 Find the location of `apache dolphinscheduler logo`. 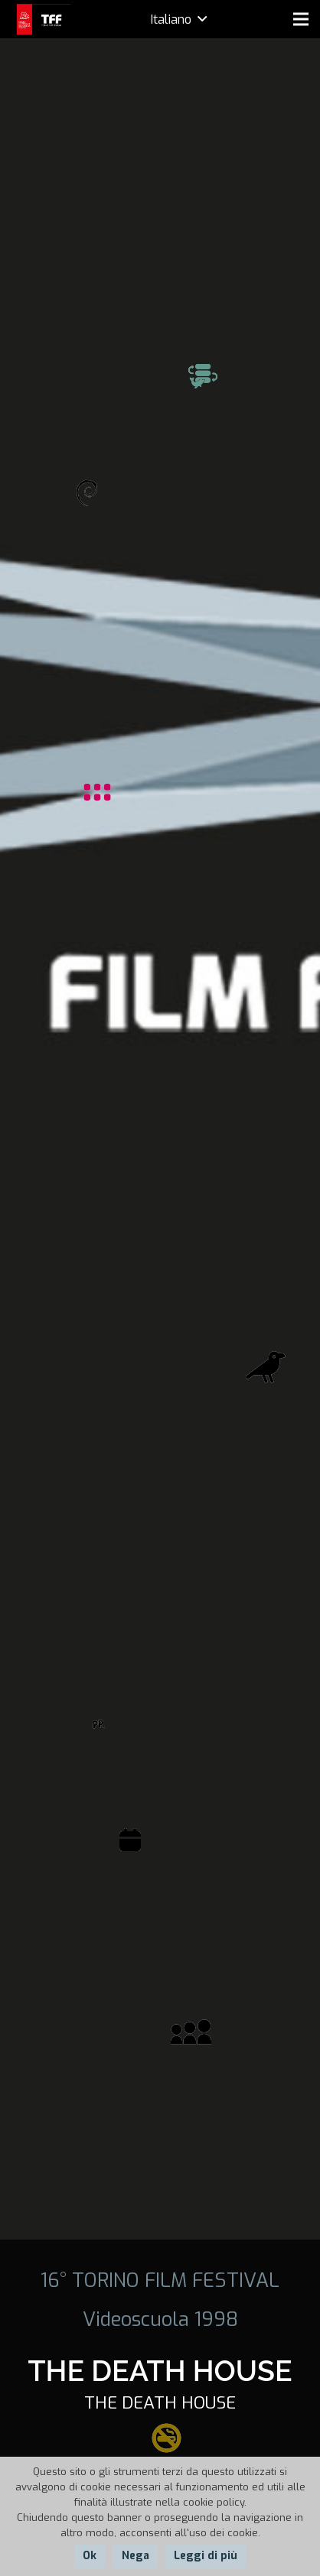

apache dolphinscheduler logo is located at coordinates (203, 376).